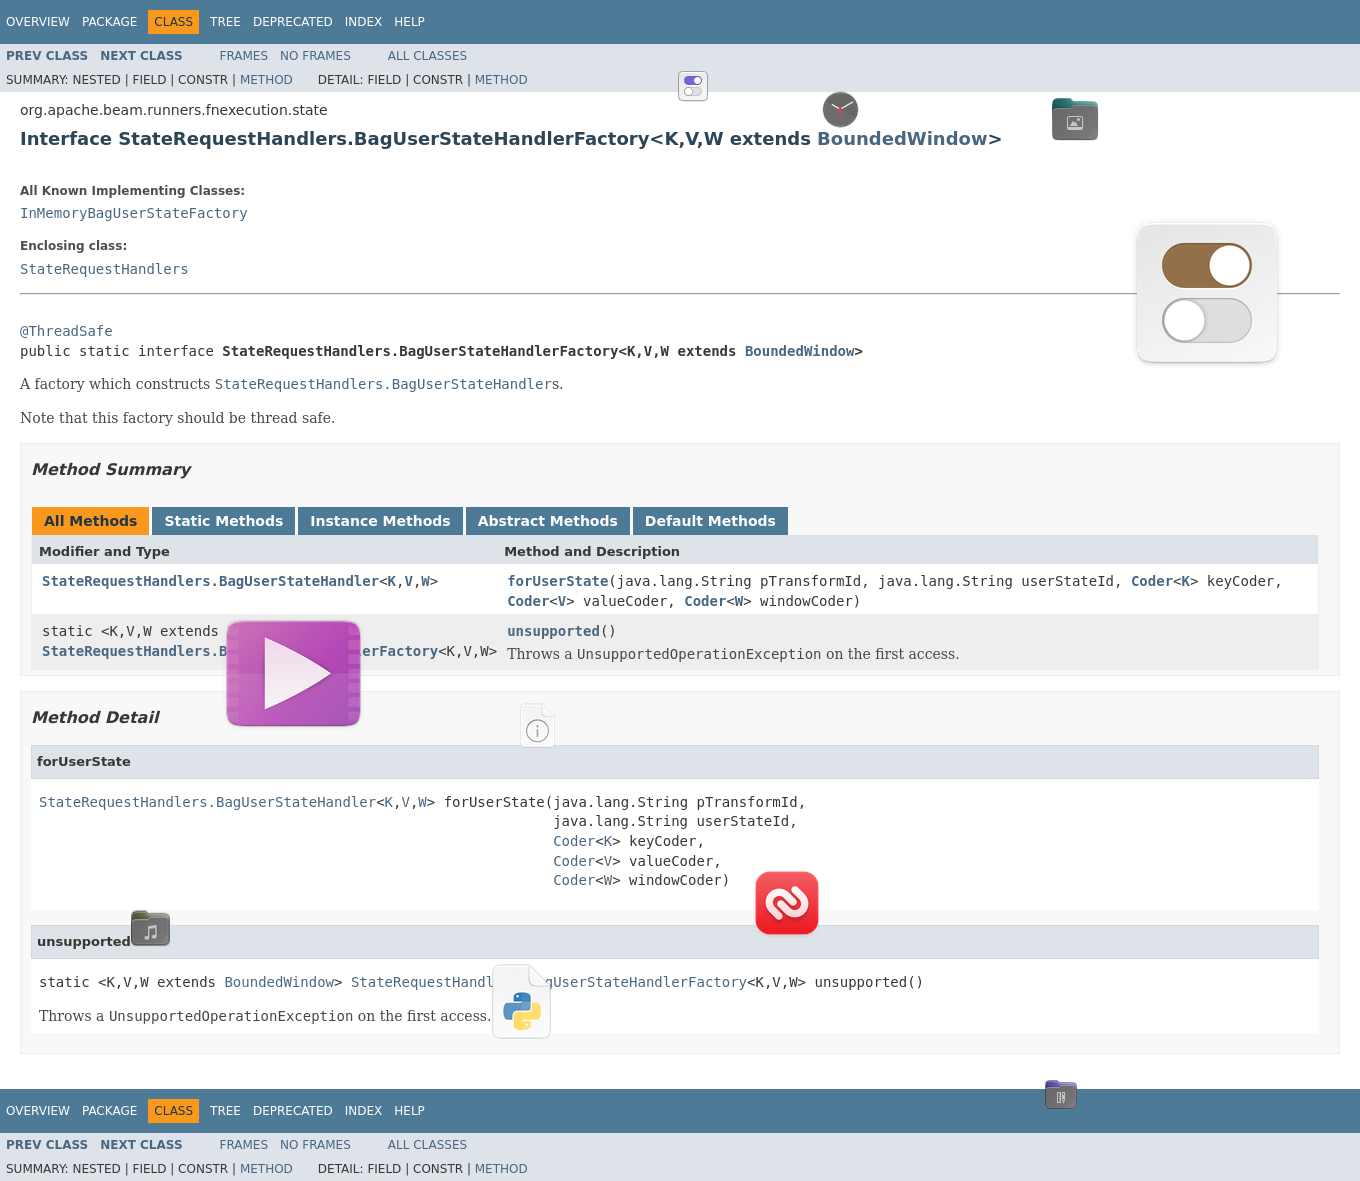 This screenshot has width=1360, height=1181. Describe the element at coordinates (150, 927) in the screenshot. I see `open your music folder` at that location.